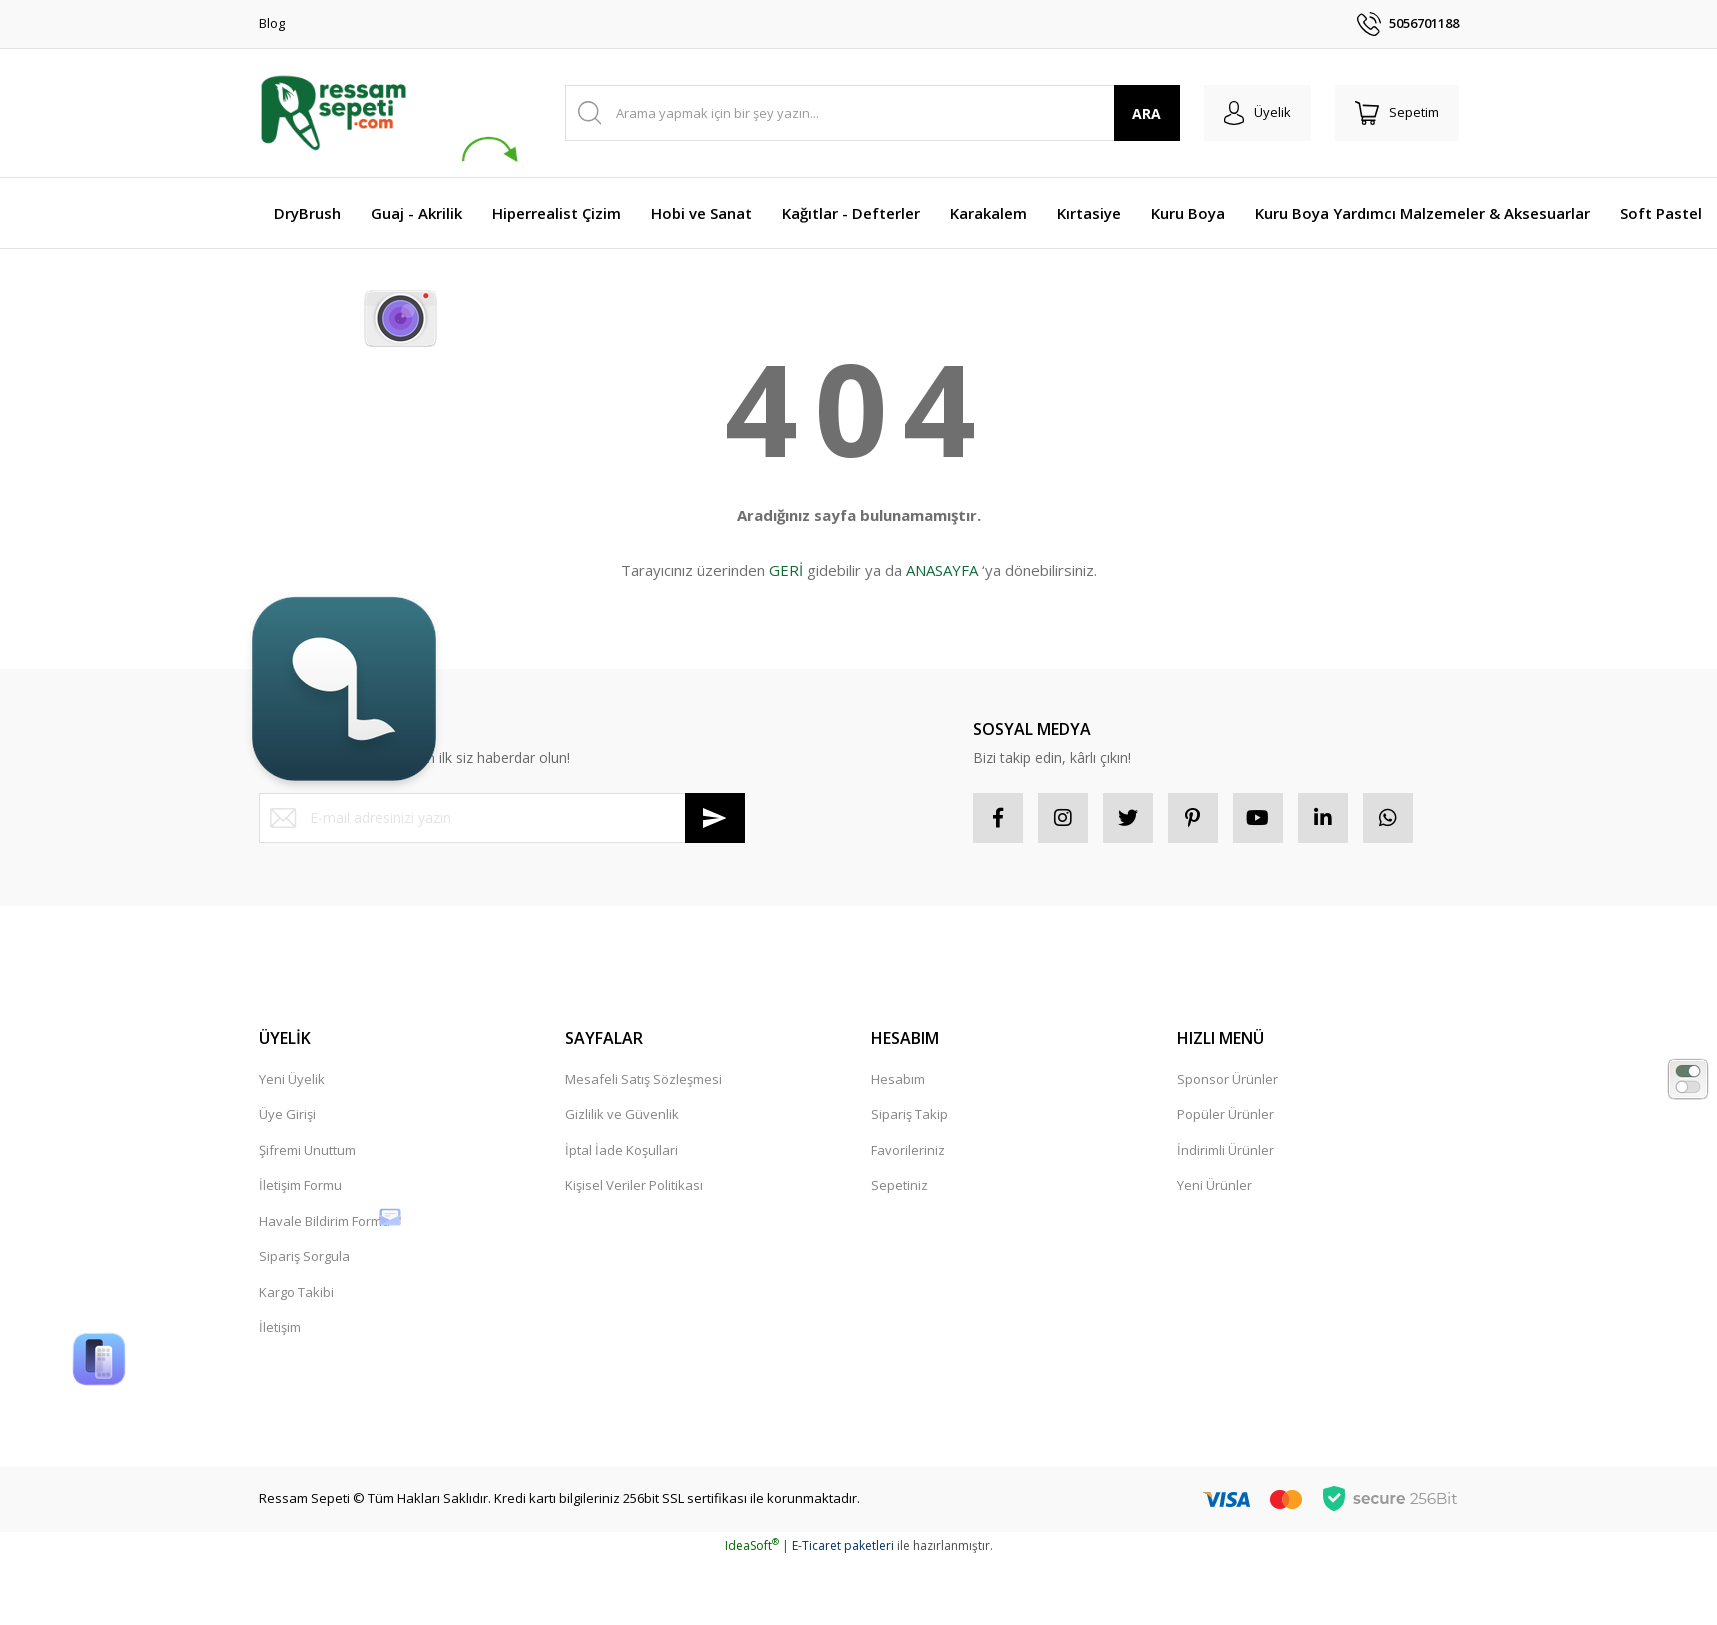 Image resolution: width=1717 pixels, height=1625 pixels. Describe the element at coordinates (344, 689) in the screenshot. I see `open quod libet music player` at that location.